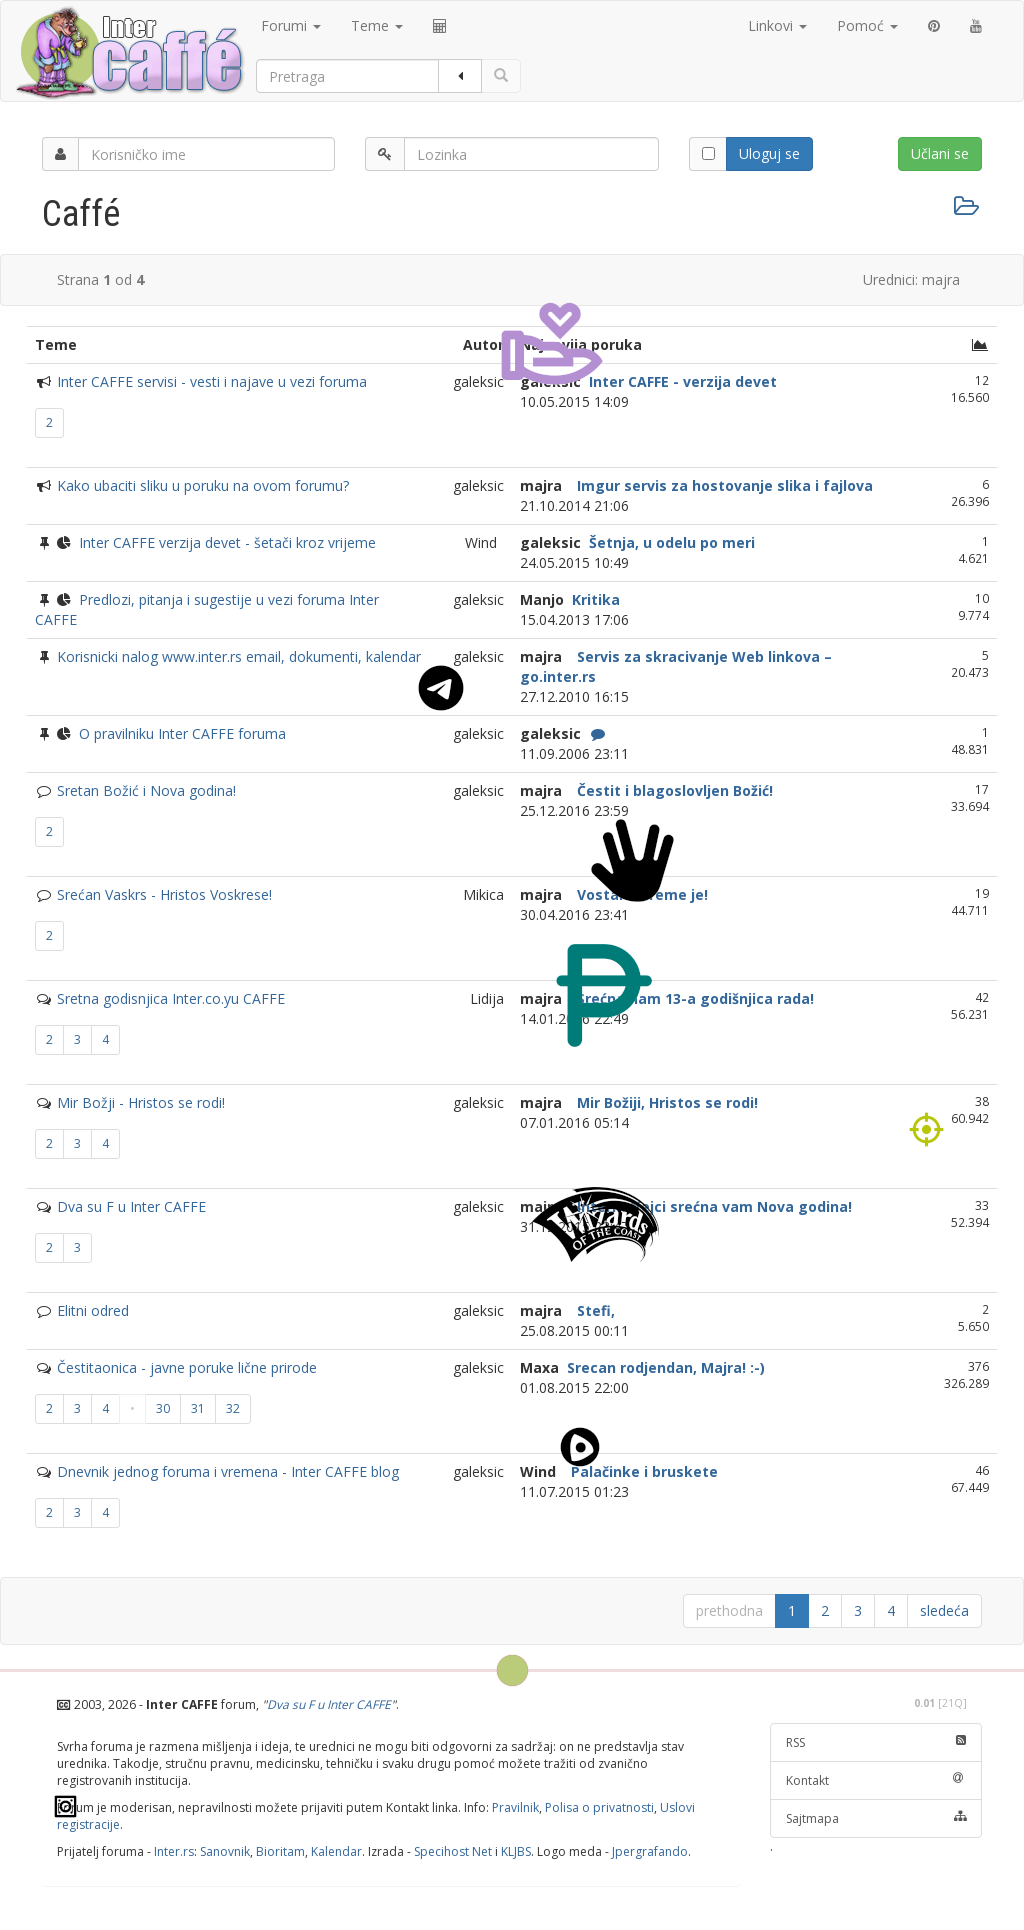  Describe the element at coordinates (65, 1806) in the screenshot. I see `audio speaker or sound output device` at that location.